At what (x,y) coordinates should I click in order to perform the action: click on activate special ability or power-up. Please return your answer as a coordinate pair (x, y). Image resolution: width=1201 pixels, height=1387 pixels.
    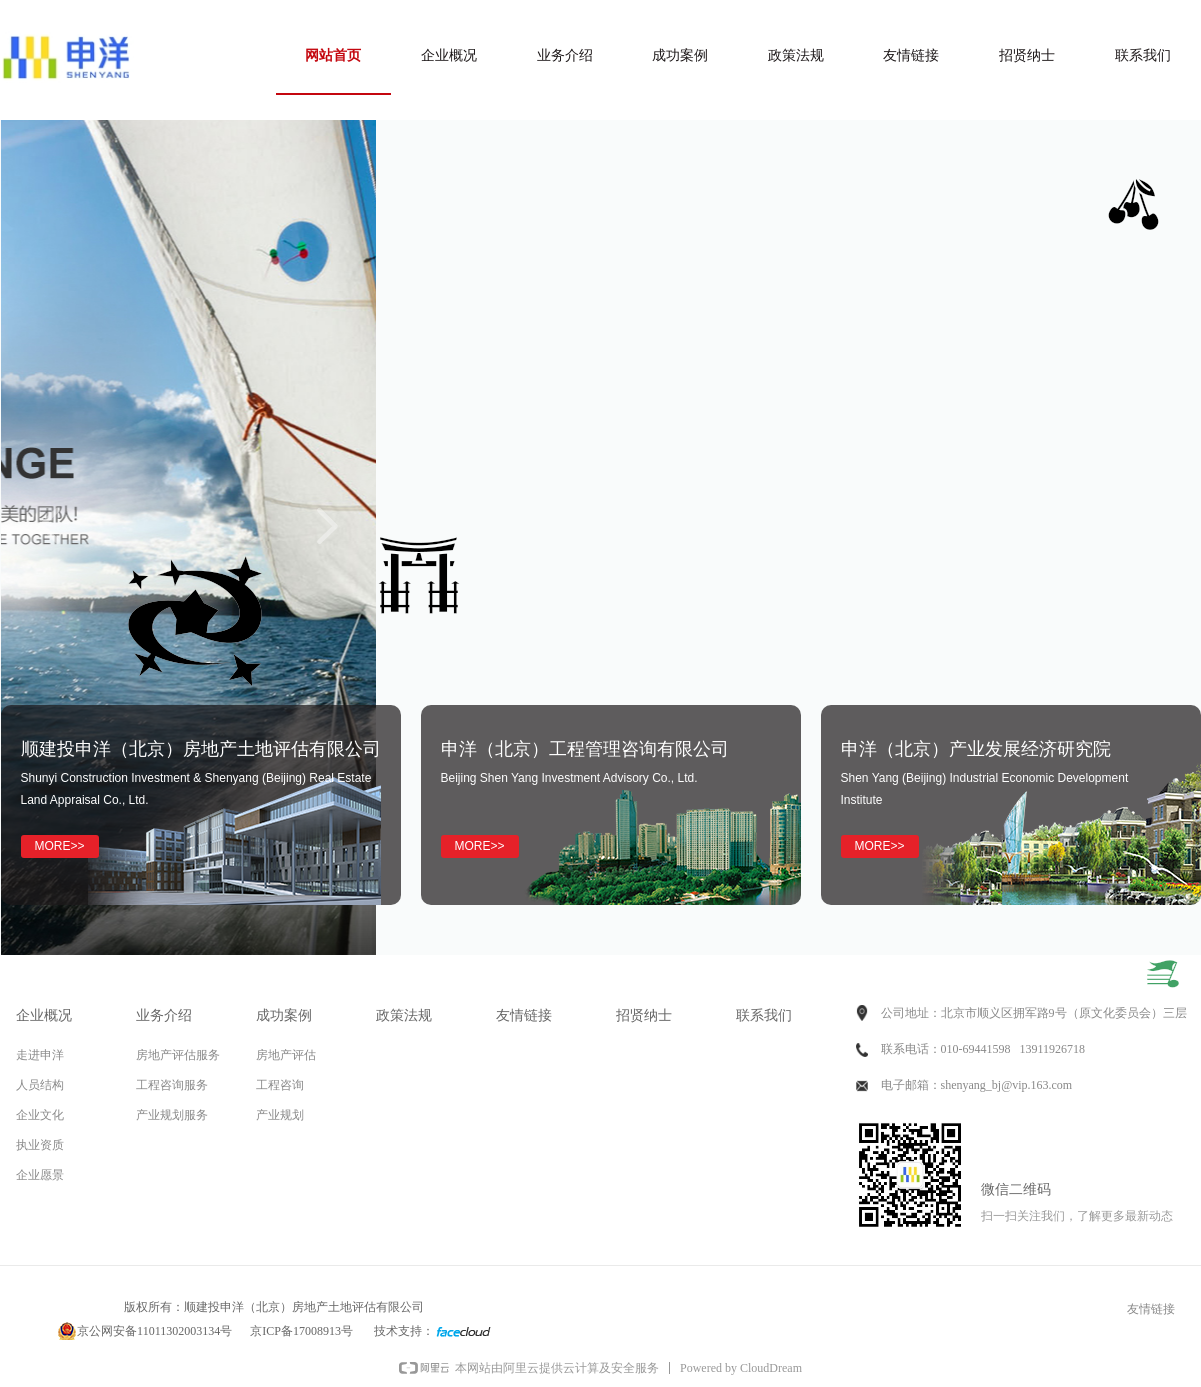
    Looking at the image, I should click on (195, 620).